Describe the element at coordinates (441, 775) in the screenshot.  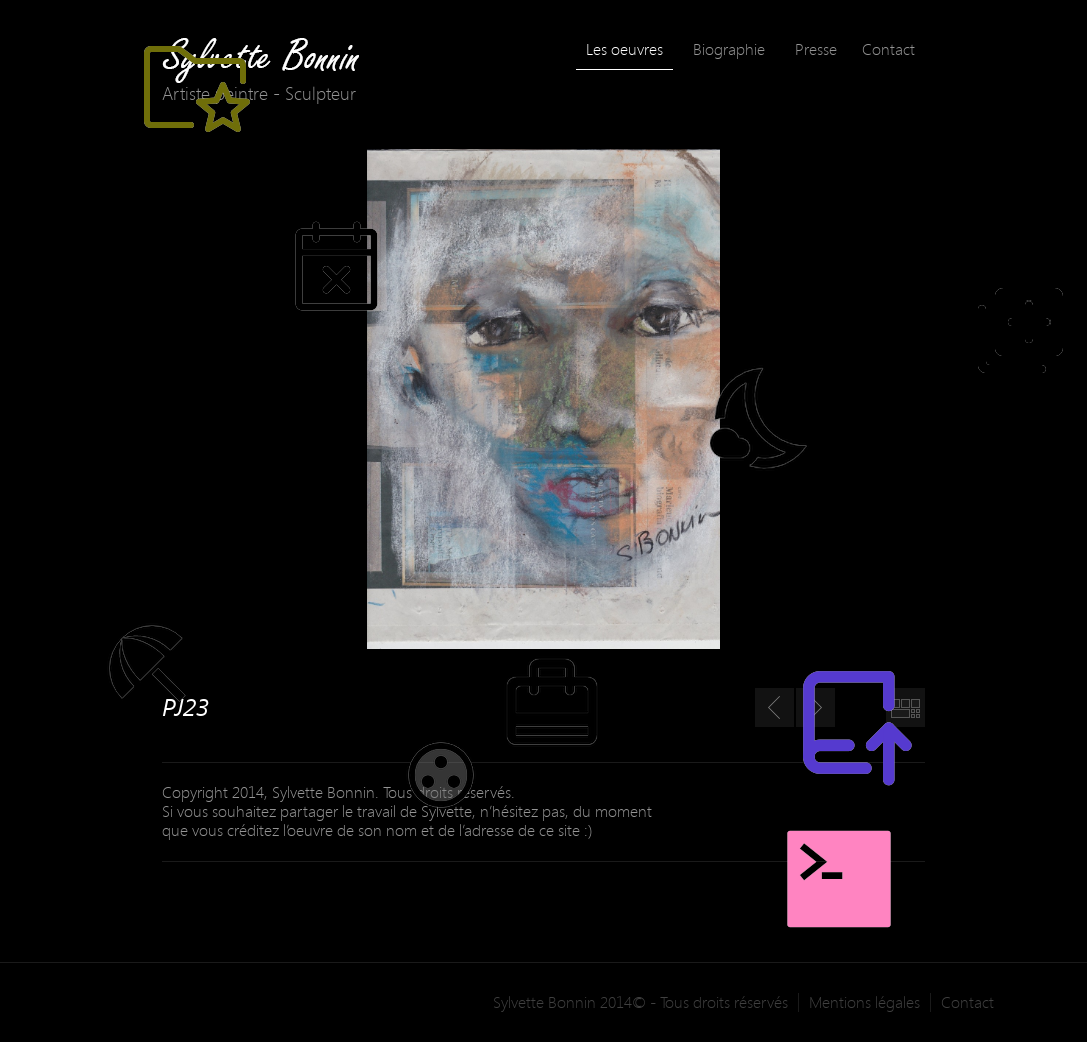
I see `view team or group workspace` at that location.